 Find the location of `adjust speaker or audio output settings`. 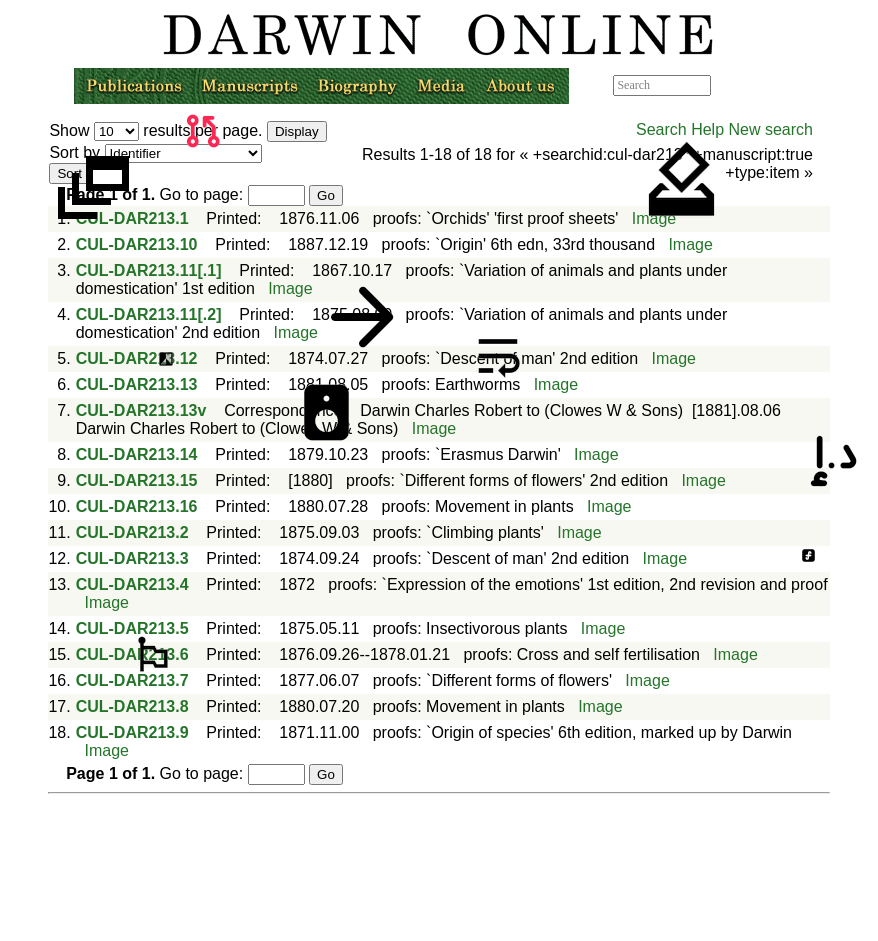

adjust speaker or audio output settings is located at coordinates (326, 412).